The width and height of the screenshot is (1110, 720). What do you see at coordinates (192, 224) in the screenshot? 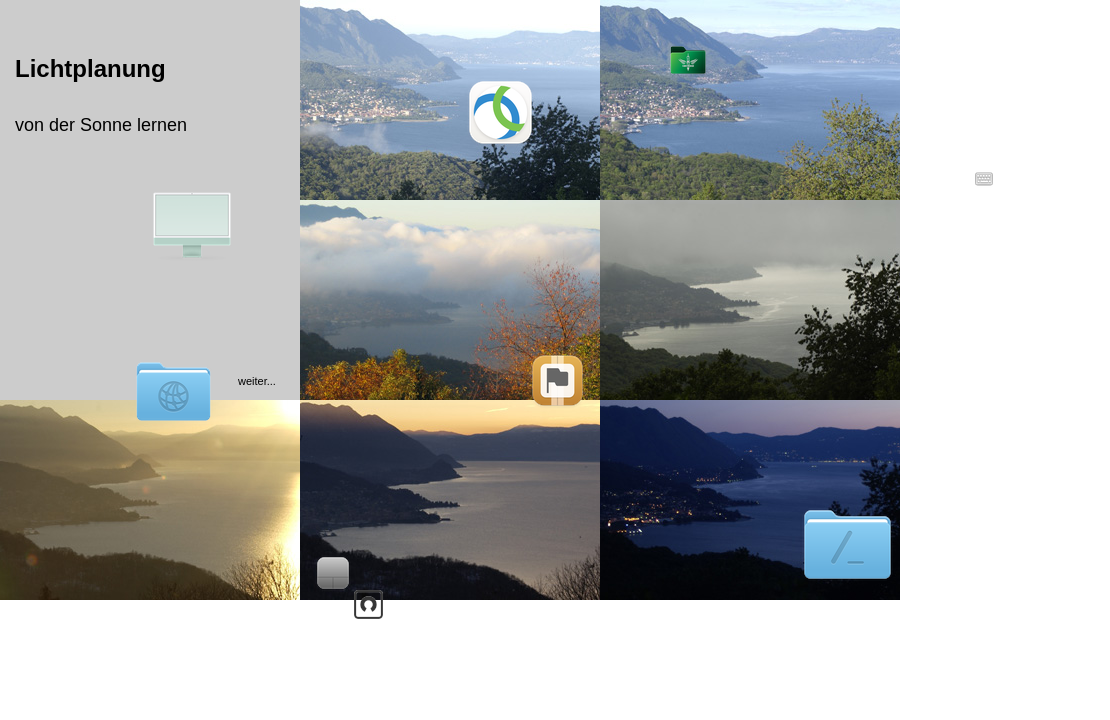
I see `represents a connected iMac device` at bounding box center [192, 224].